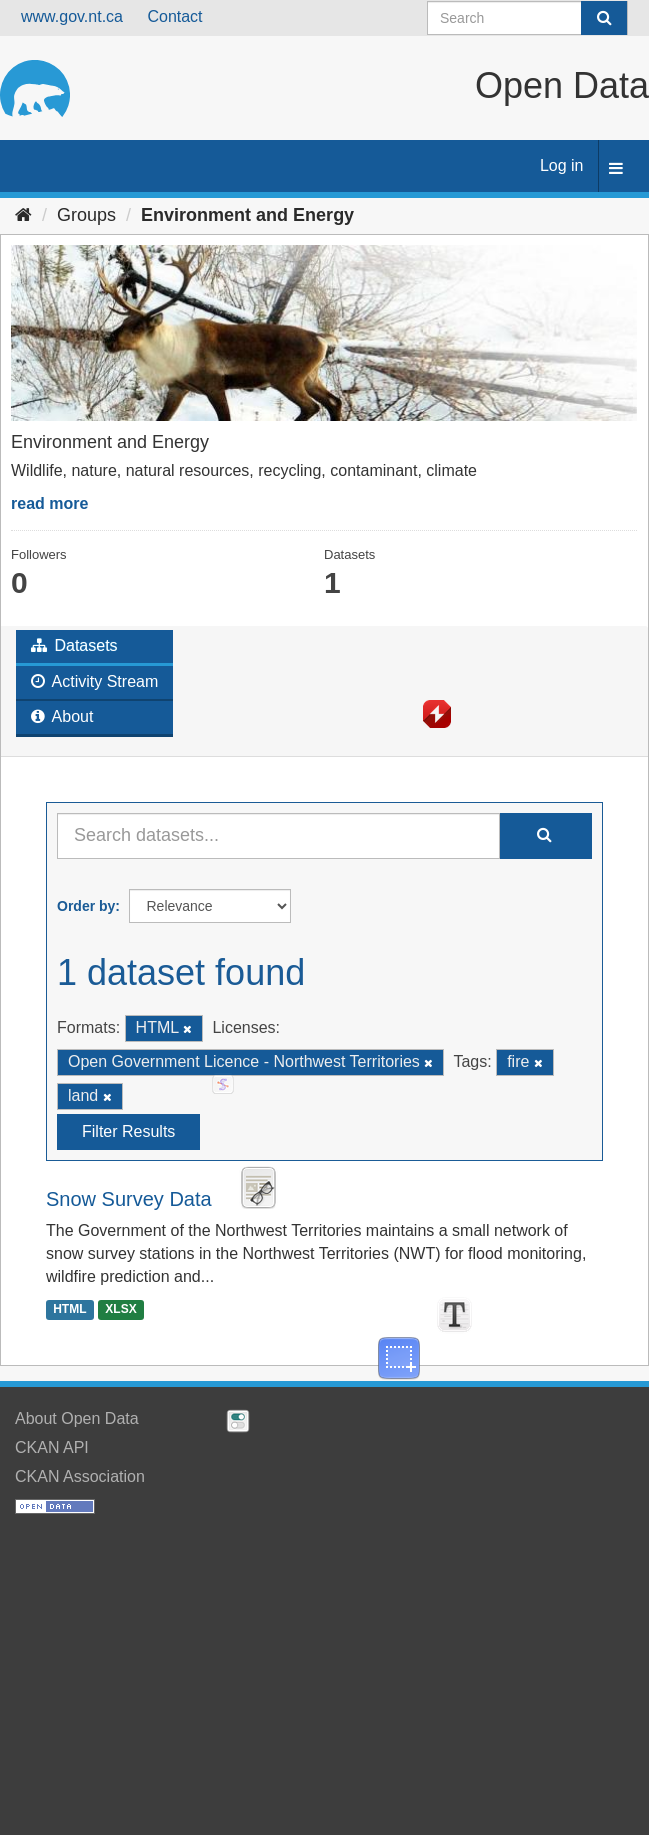 The image size is (649, 1835). Describe the element at coordinates (454, 1314) in the screenshot. I see `open typora markdown editor` at that location.